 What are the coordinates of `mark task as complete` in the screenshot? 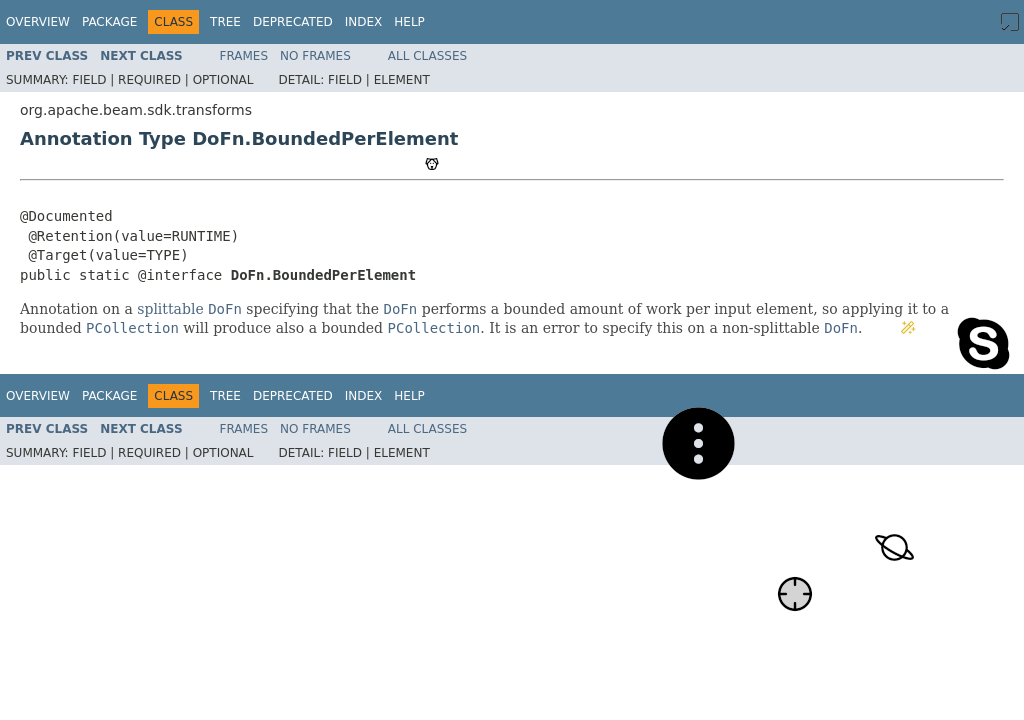 It's located at (1010, 22).